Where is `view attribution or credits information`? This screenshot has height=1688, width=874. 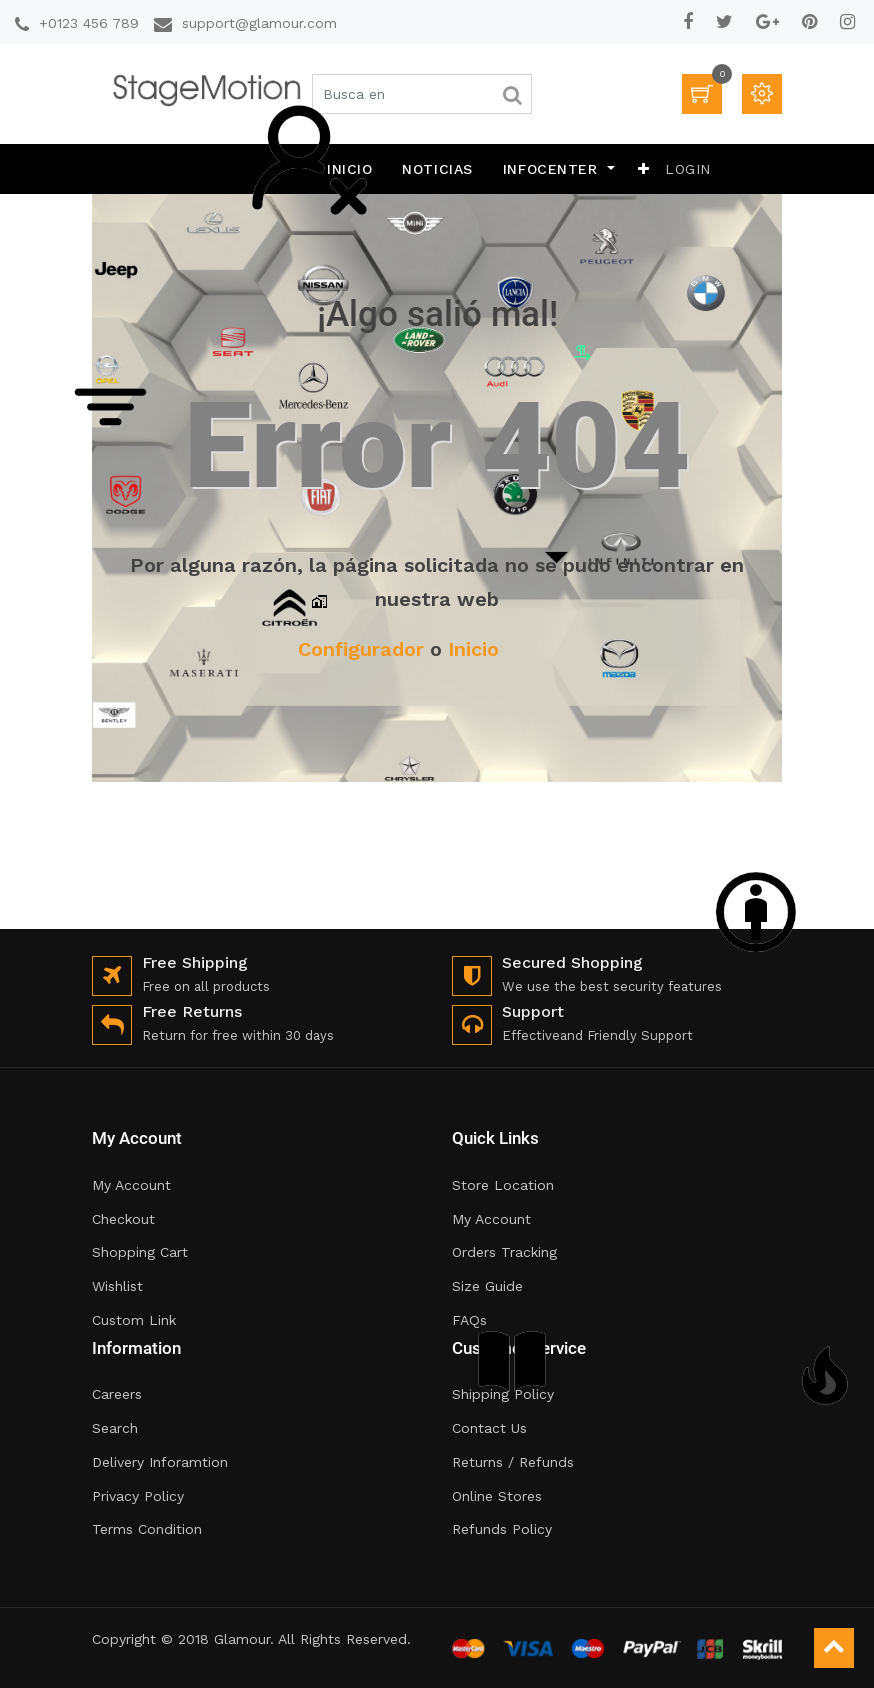 view attribution or credits information is located at coordinates (756, 912).